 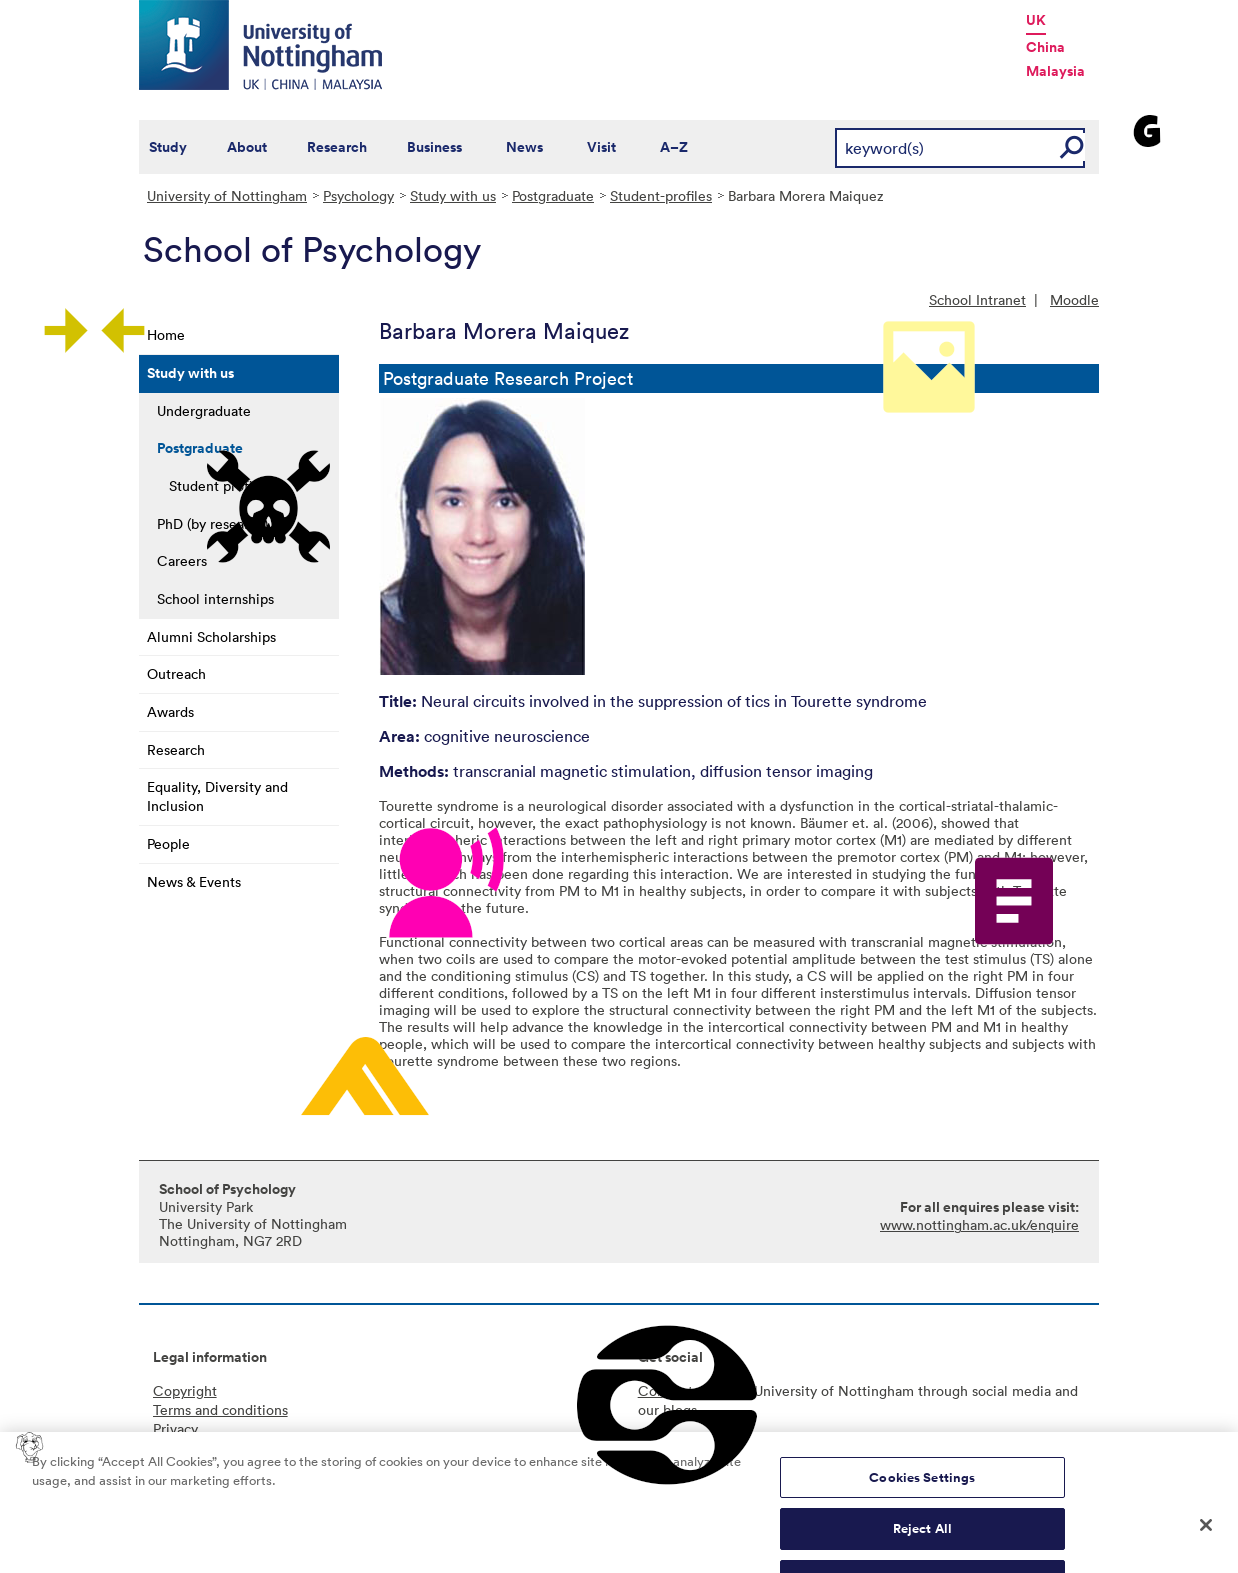 I want to click on visit hackaday website or community, so click(x=268, y=506).